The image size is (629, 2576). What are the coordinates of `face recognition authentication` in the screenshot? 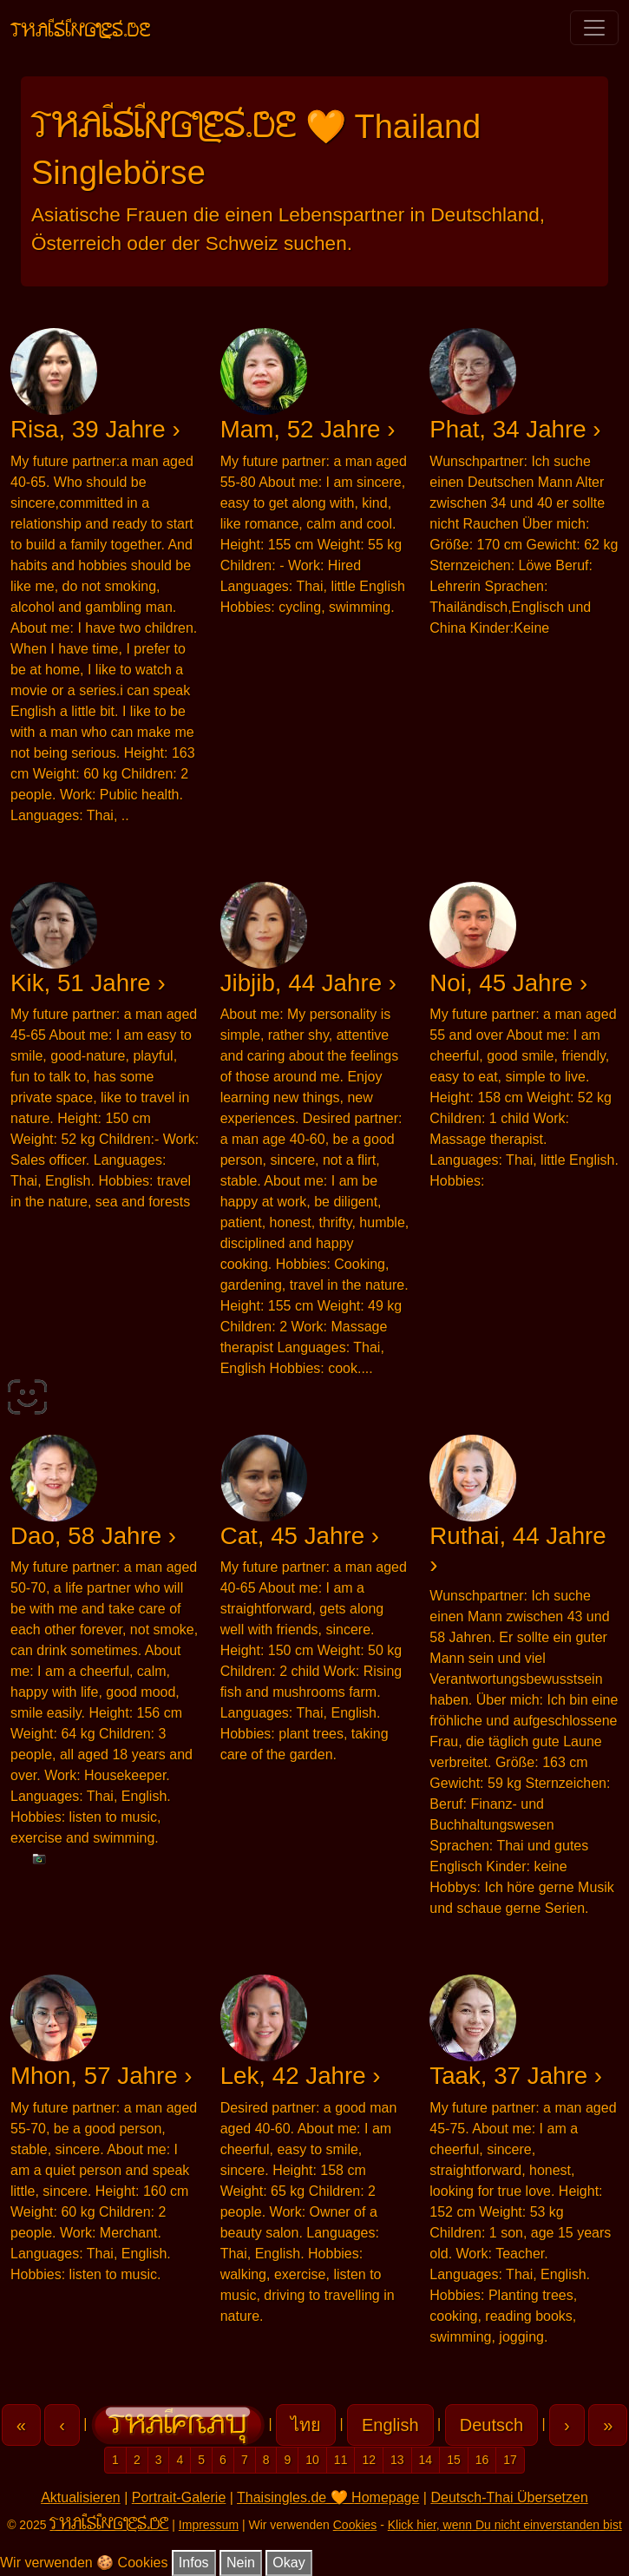 It's located at (27, 1396).